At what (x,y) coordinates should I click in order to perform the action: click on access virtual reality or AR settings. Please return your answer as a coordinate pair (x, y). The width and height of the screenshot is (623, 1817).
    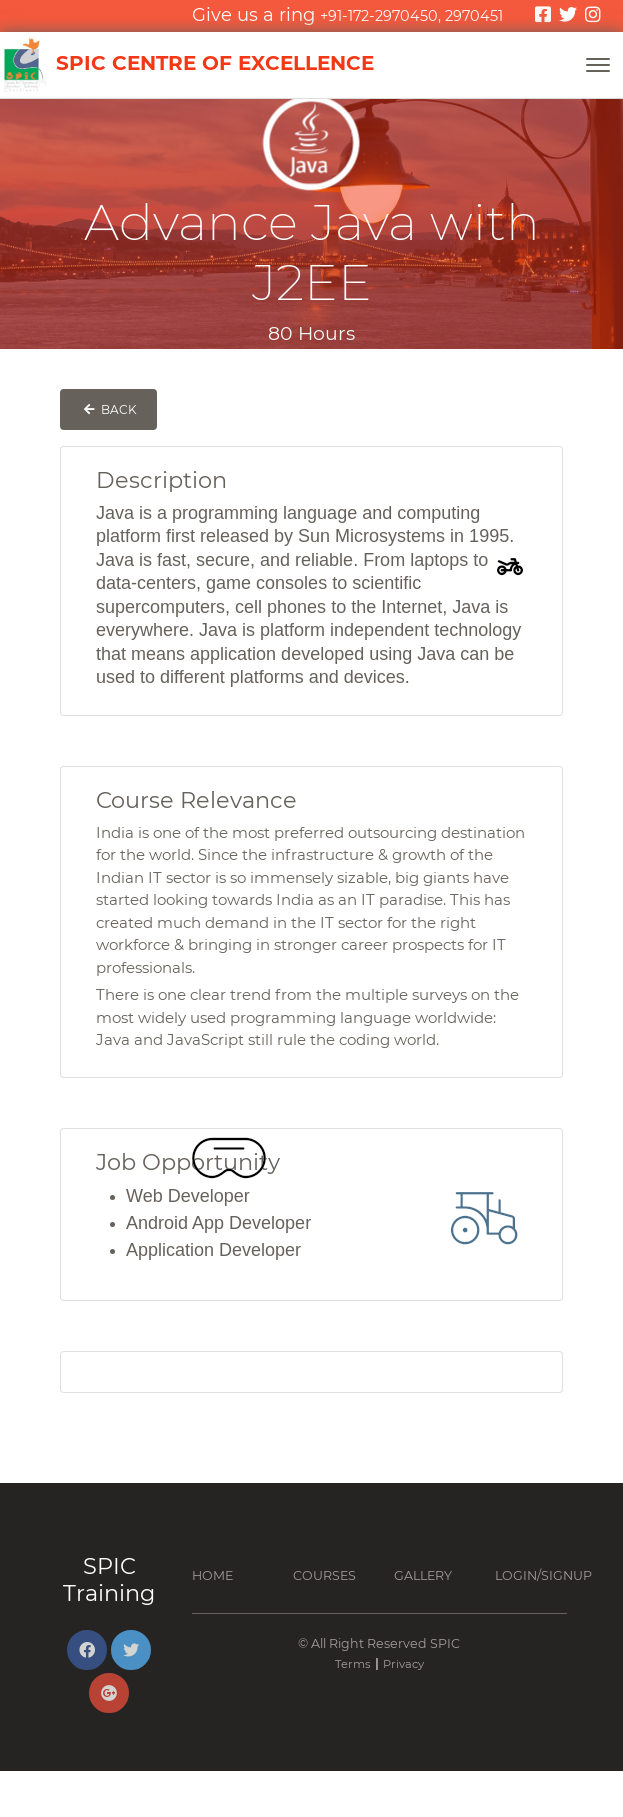
    Looking at the image, I should click on (229, 1158).